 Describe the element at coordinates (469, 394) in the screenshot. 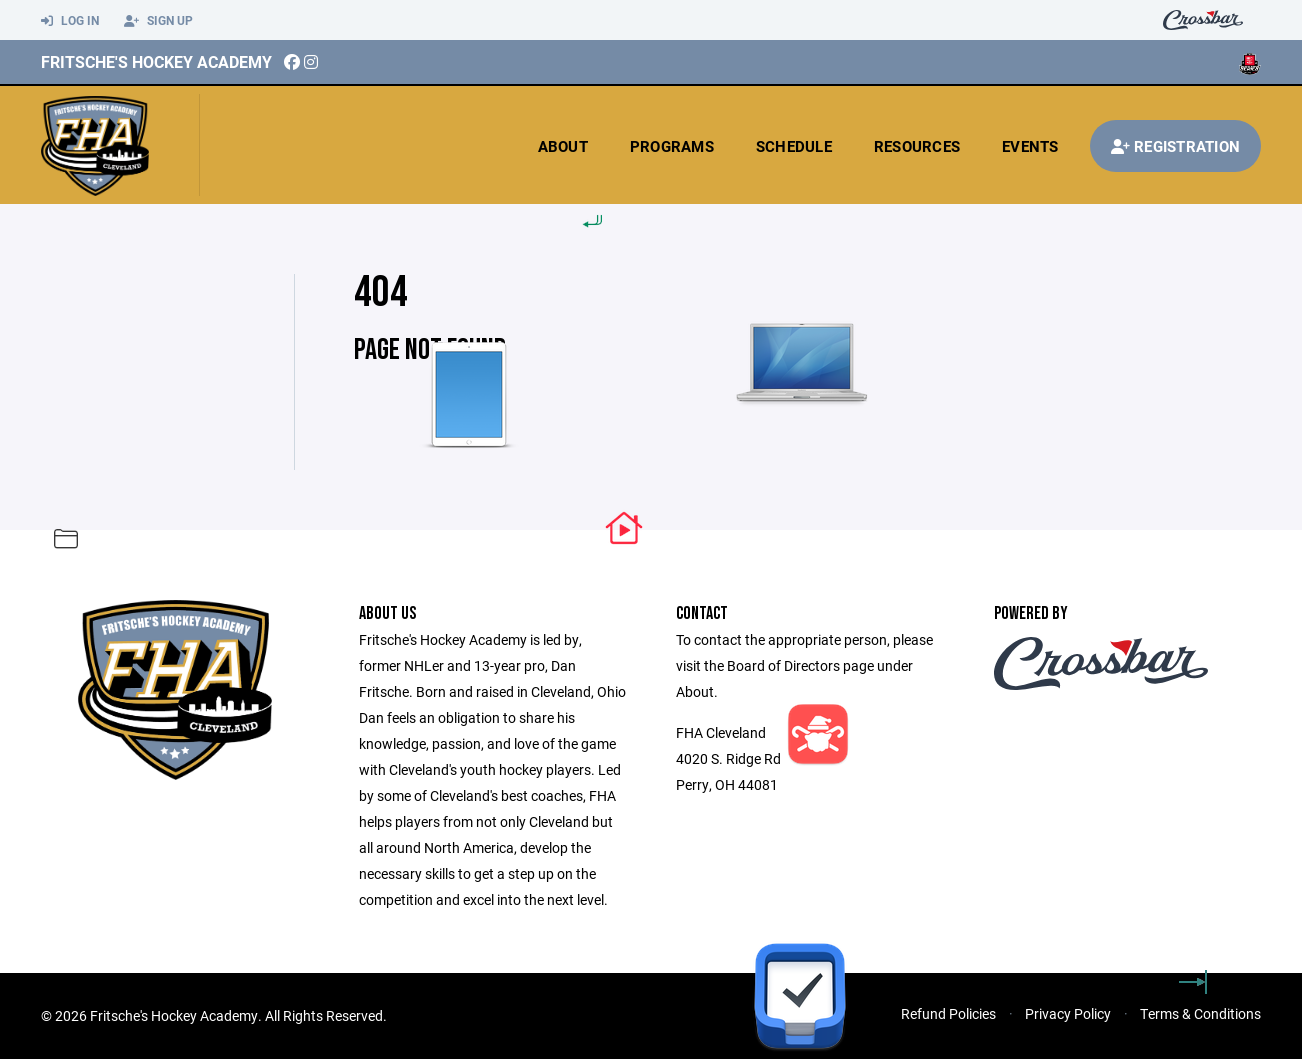

I see `iPad with cellular connectivity` at that location.